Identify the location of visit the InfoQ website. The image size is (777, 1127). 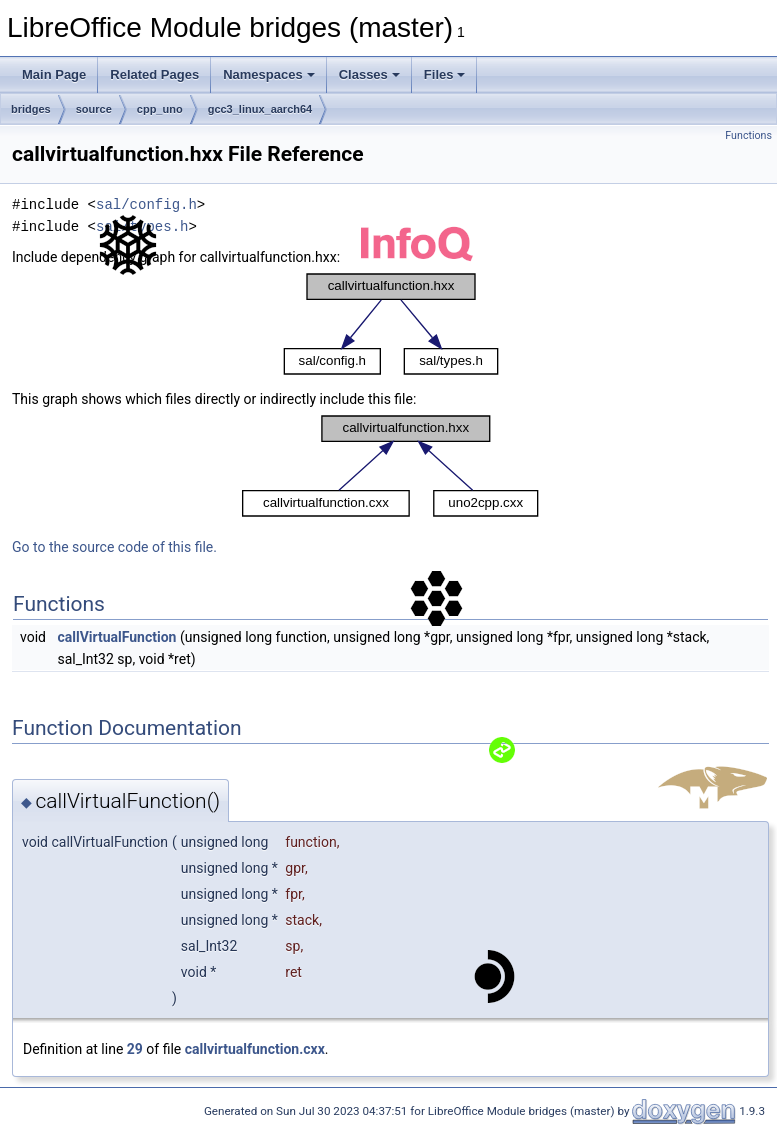
(417, 244).